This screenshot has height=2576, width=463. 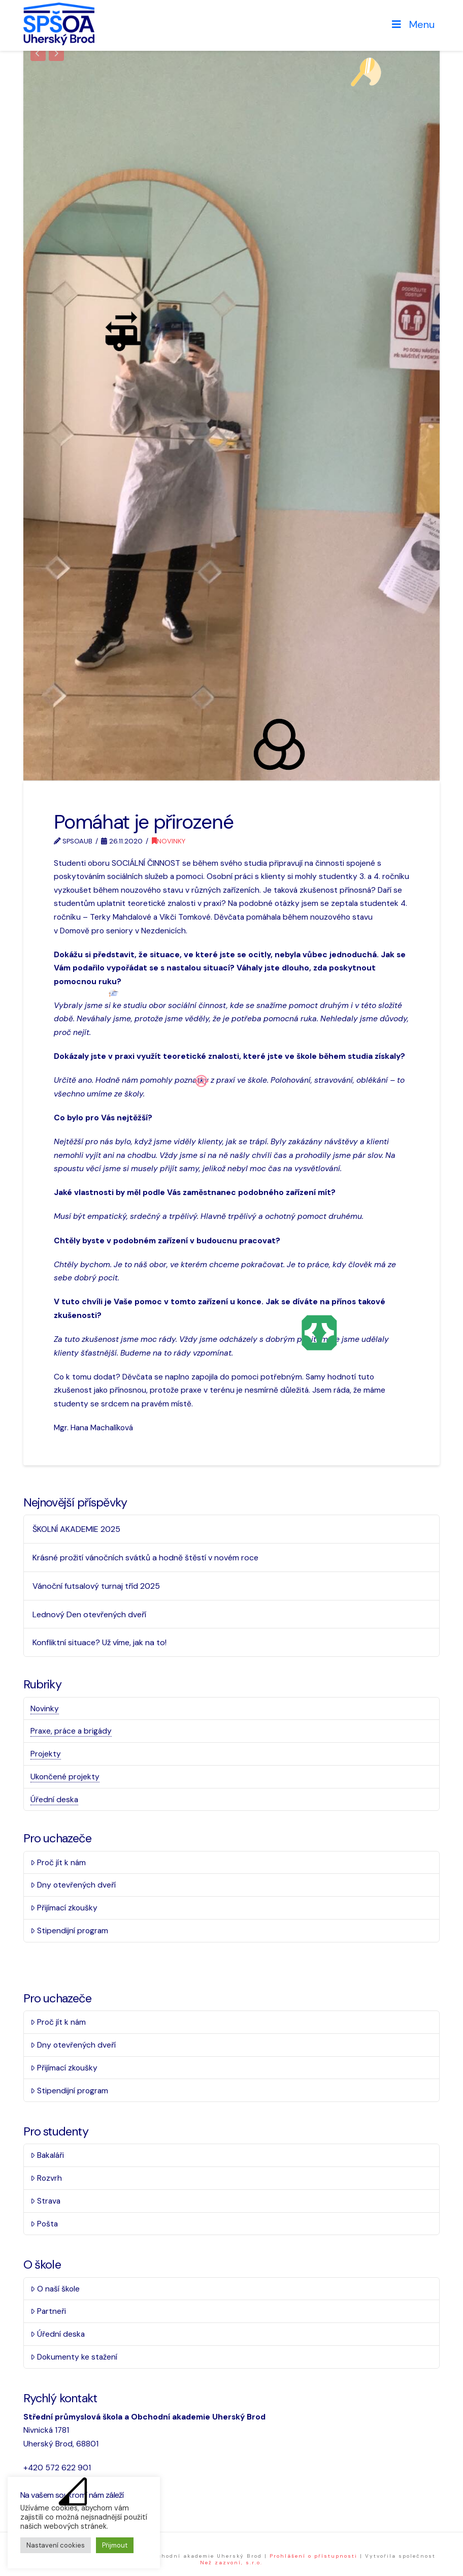 I want to click on discord early supporter badge, so click(x=114, y=993).